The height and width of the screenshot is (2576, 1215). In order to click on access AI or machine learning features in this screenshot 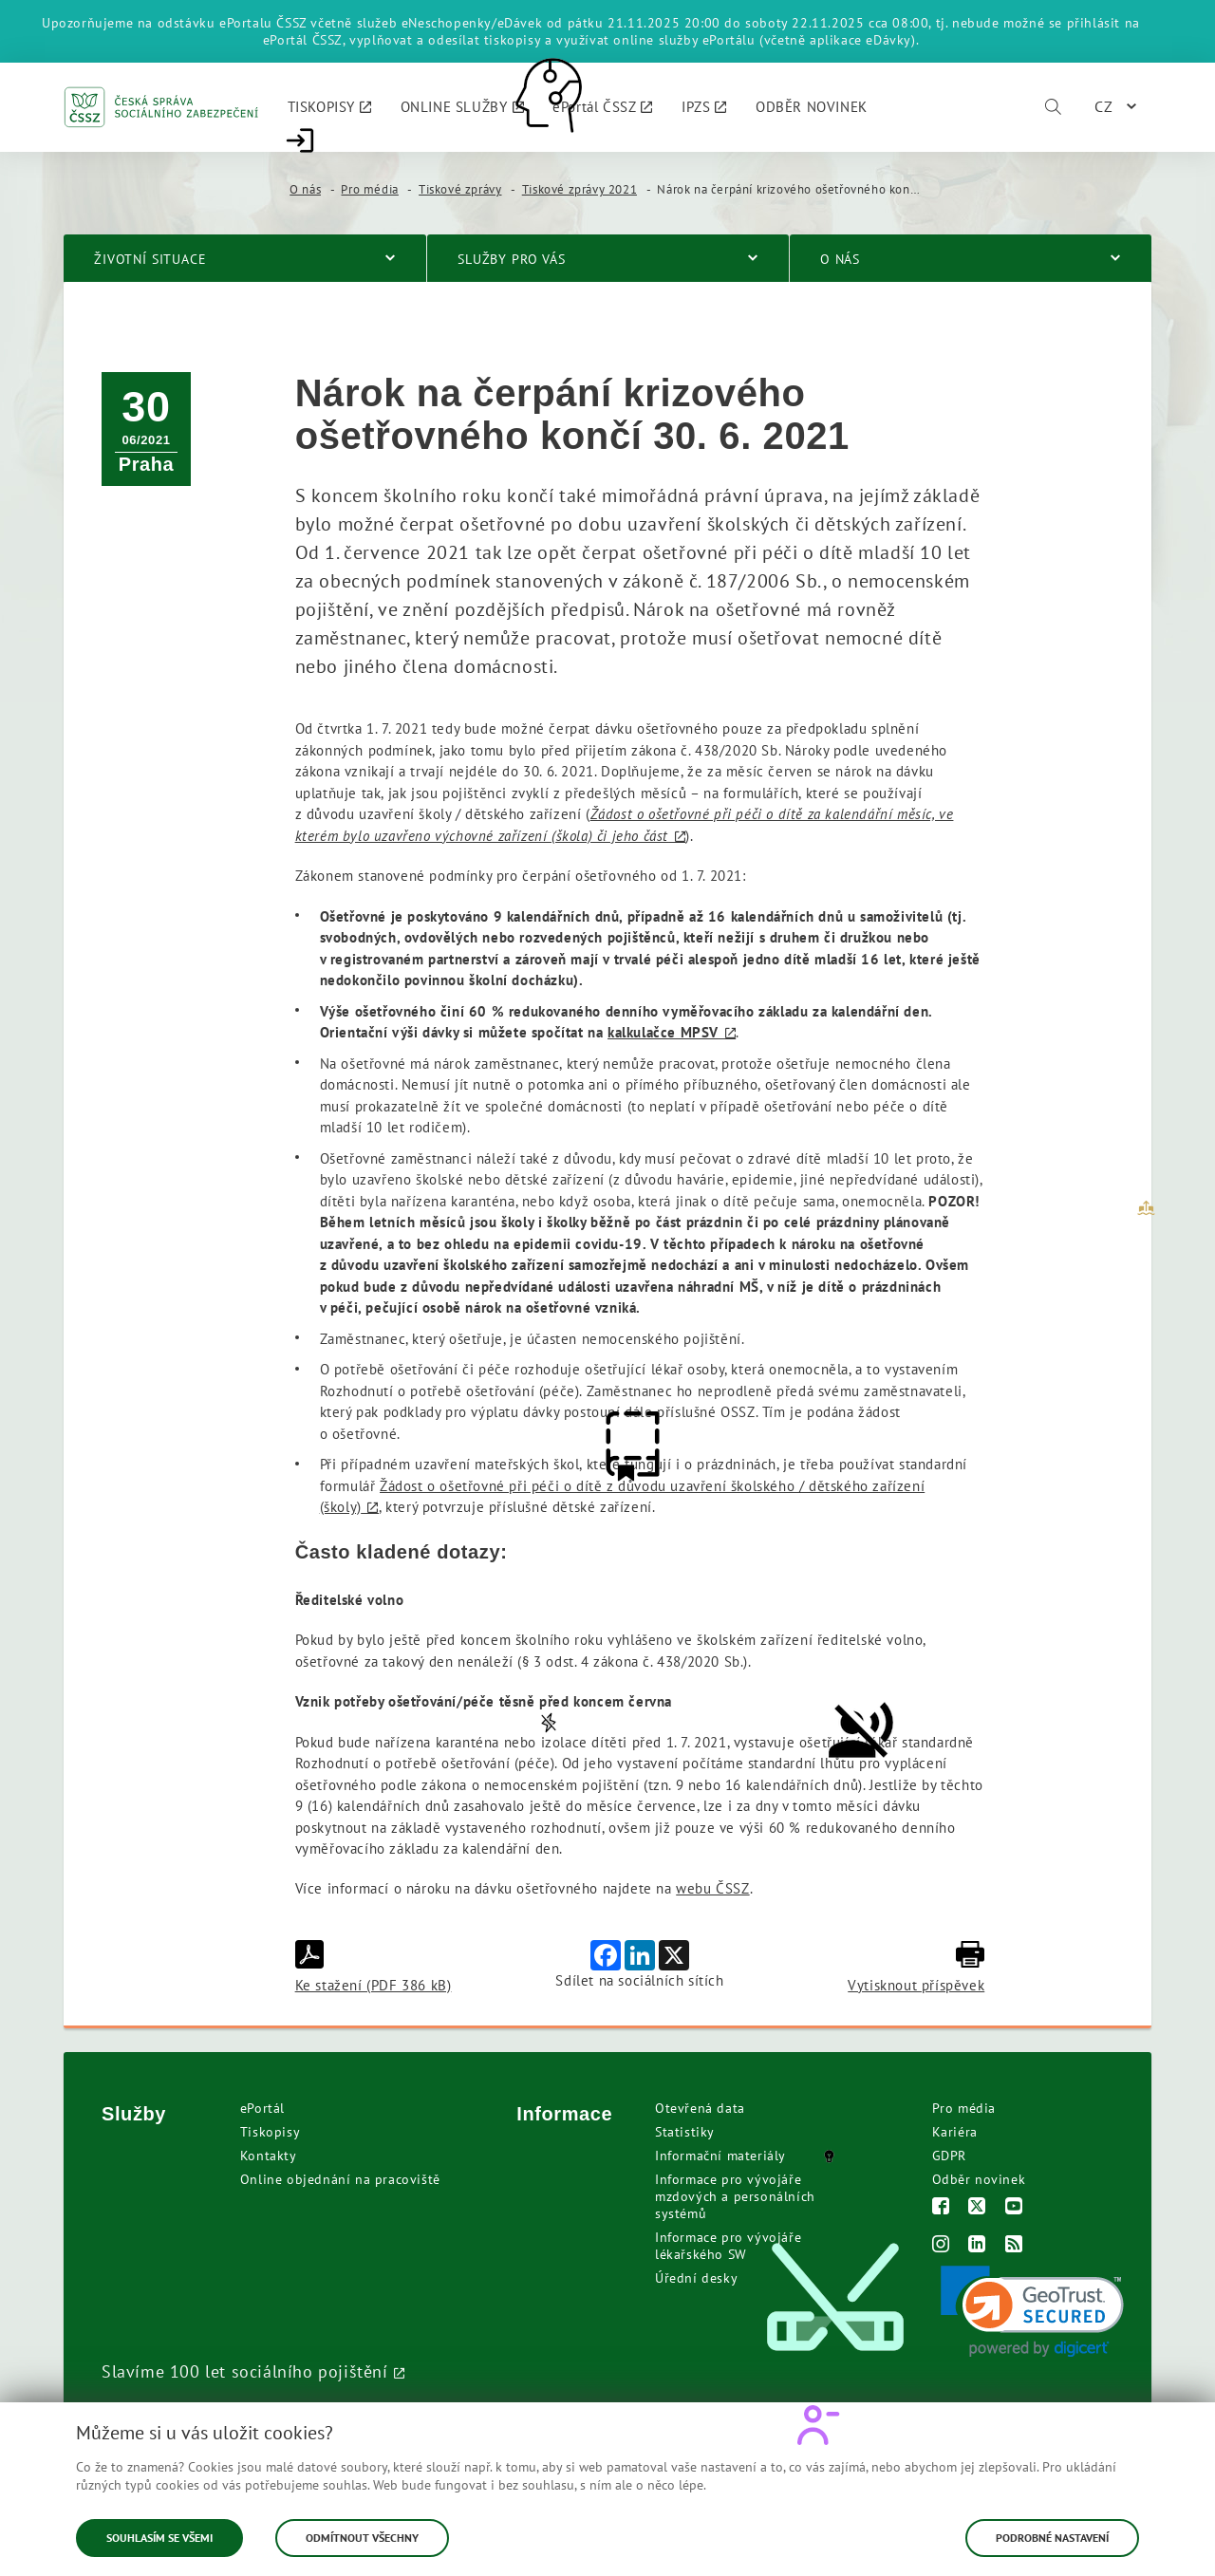, I will do `click(550, 95)`.